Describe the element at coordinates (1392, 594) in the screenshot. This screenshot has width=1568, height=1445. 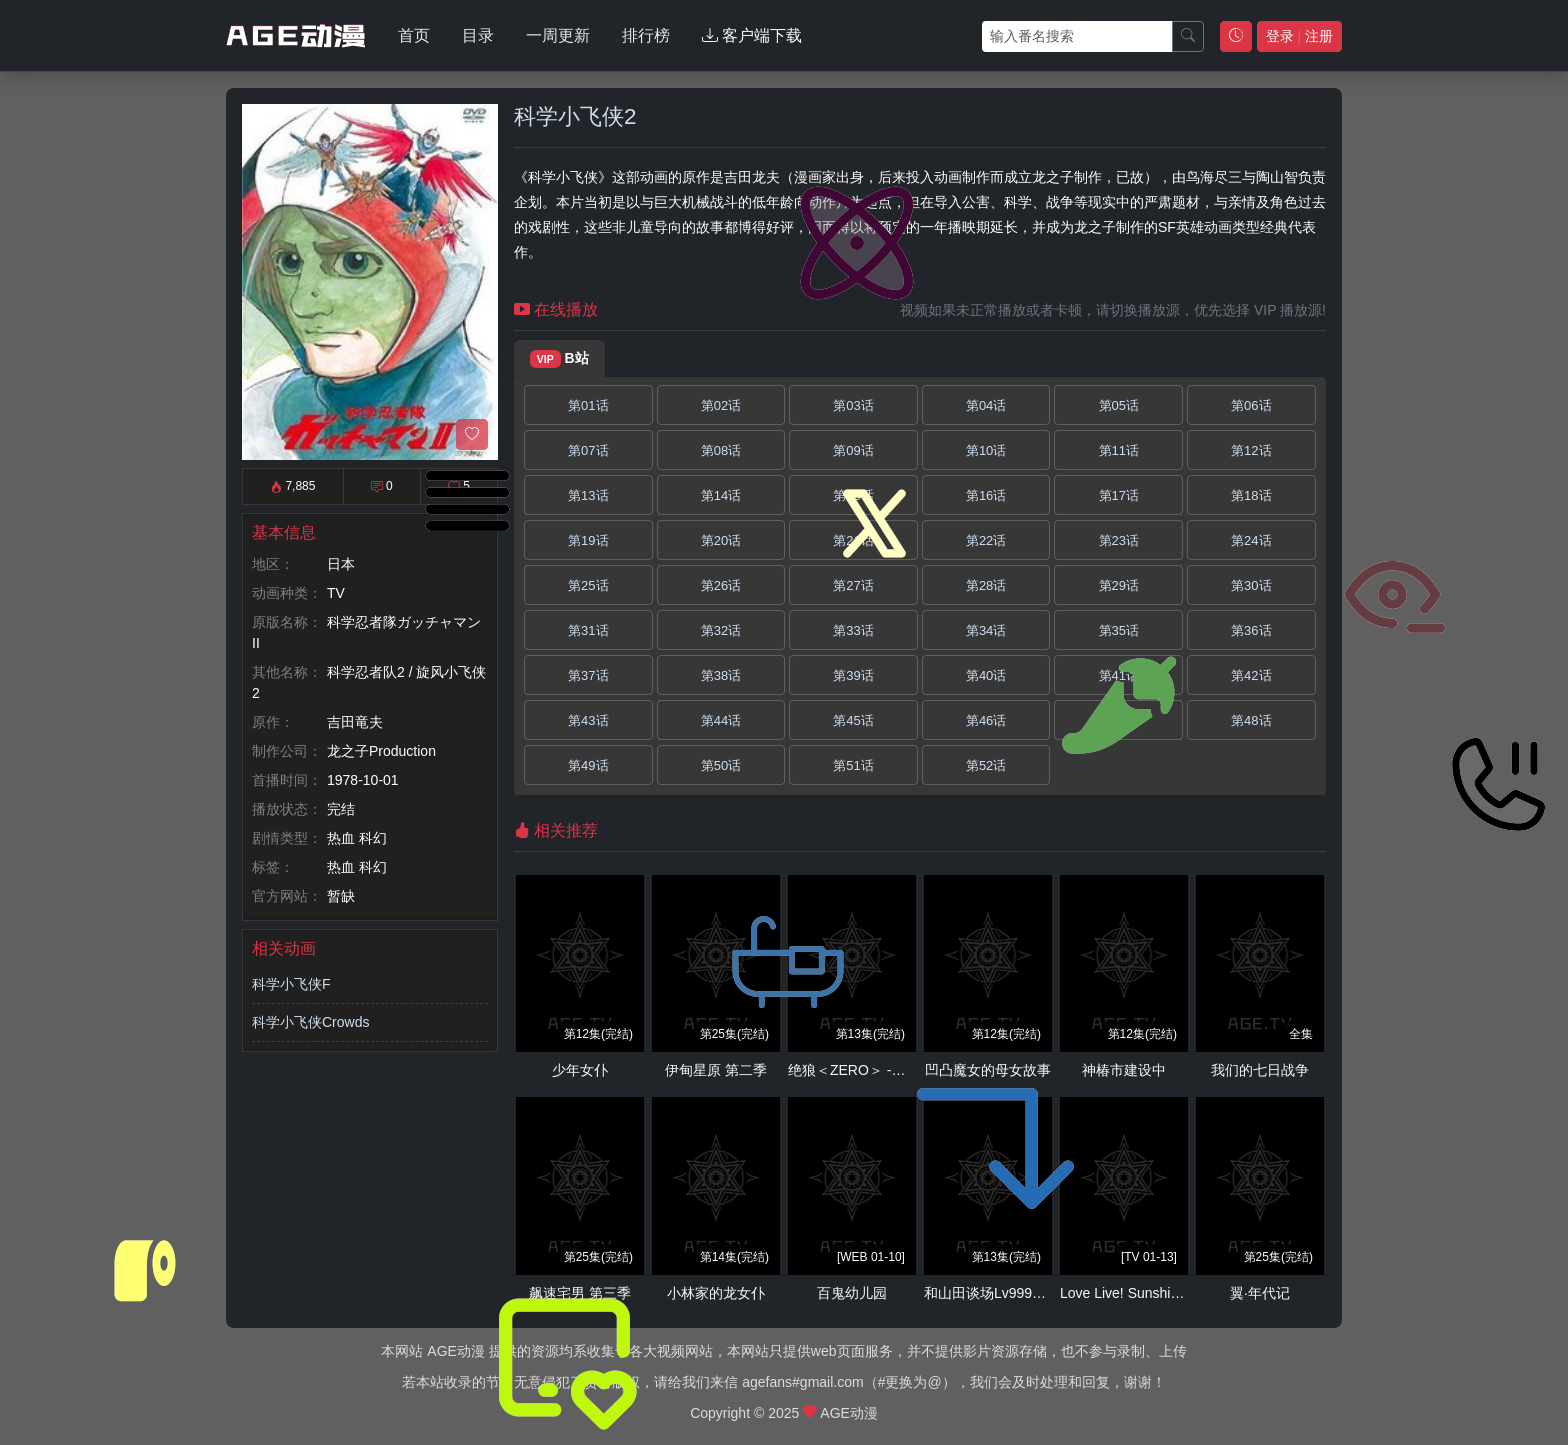
I see `reduce visibility or hide content` at that location.